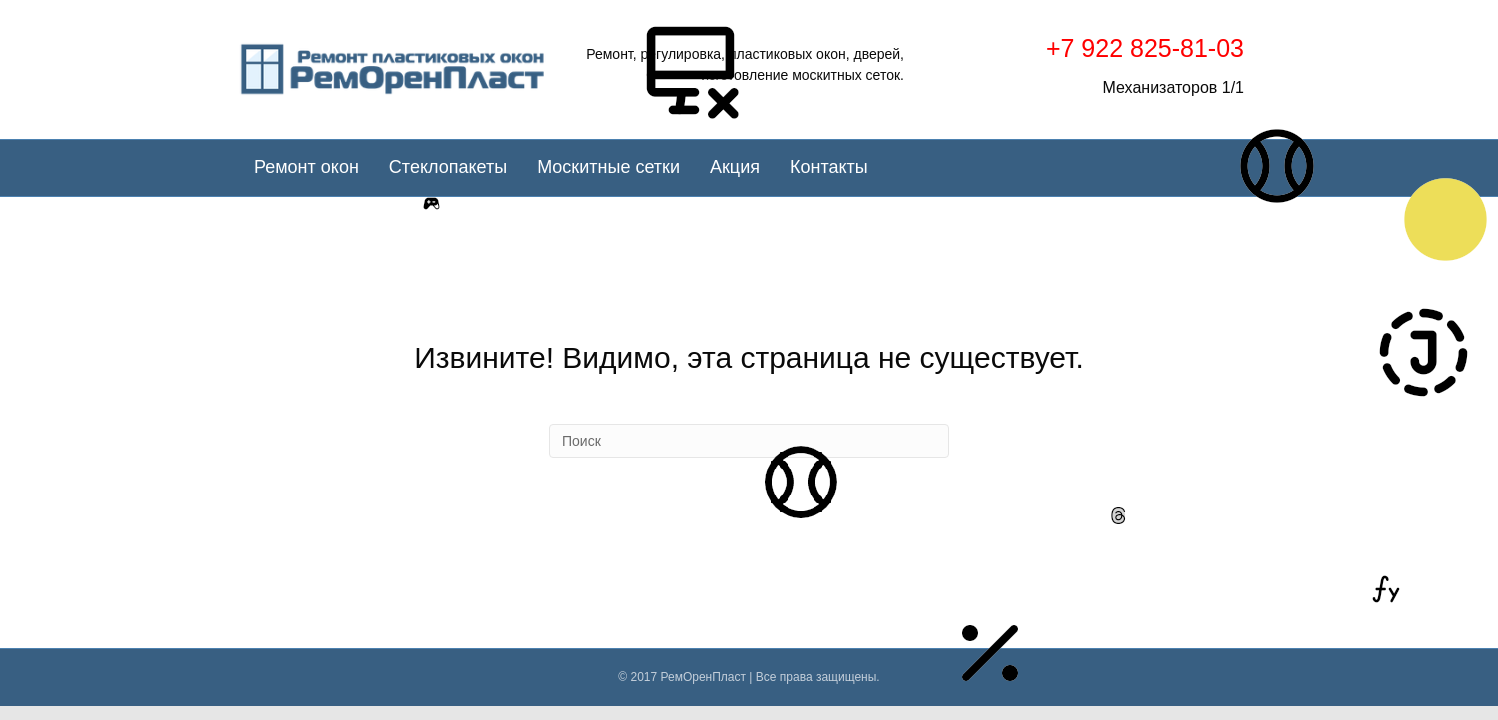 This screenshot has width=1498, height=720. What do you see at coordinates (690, 70) in the screenshot?
I see `disconnect or remove a desktop computer` at bounding box center [690, 70].